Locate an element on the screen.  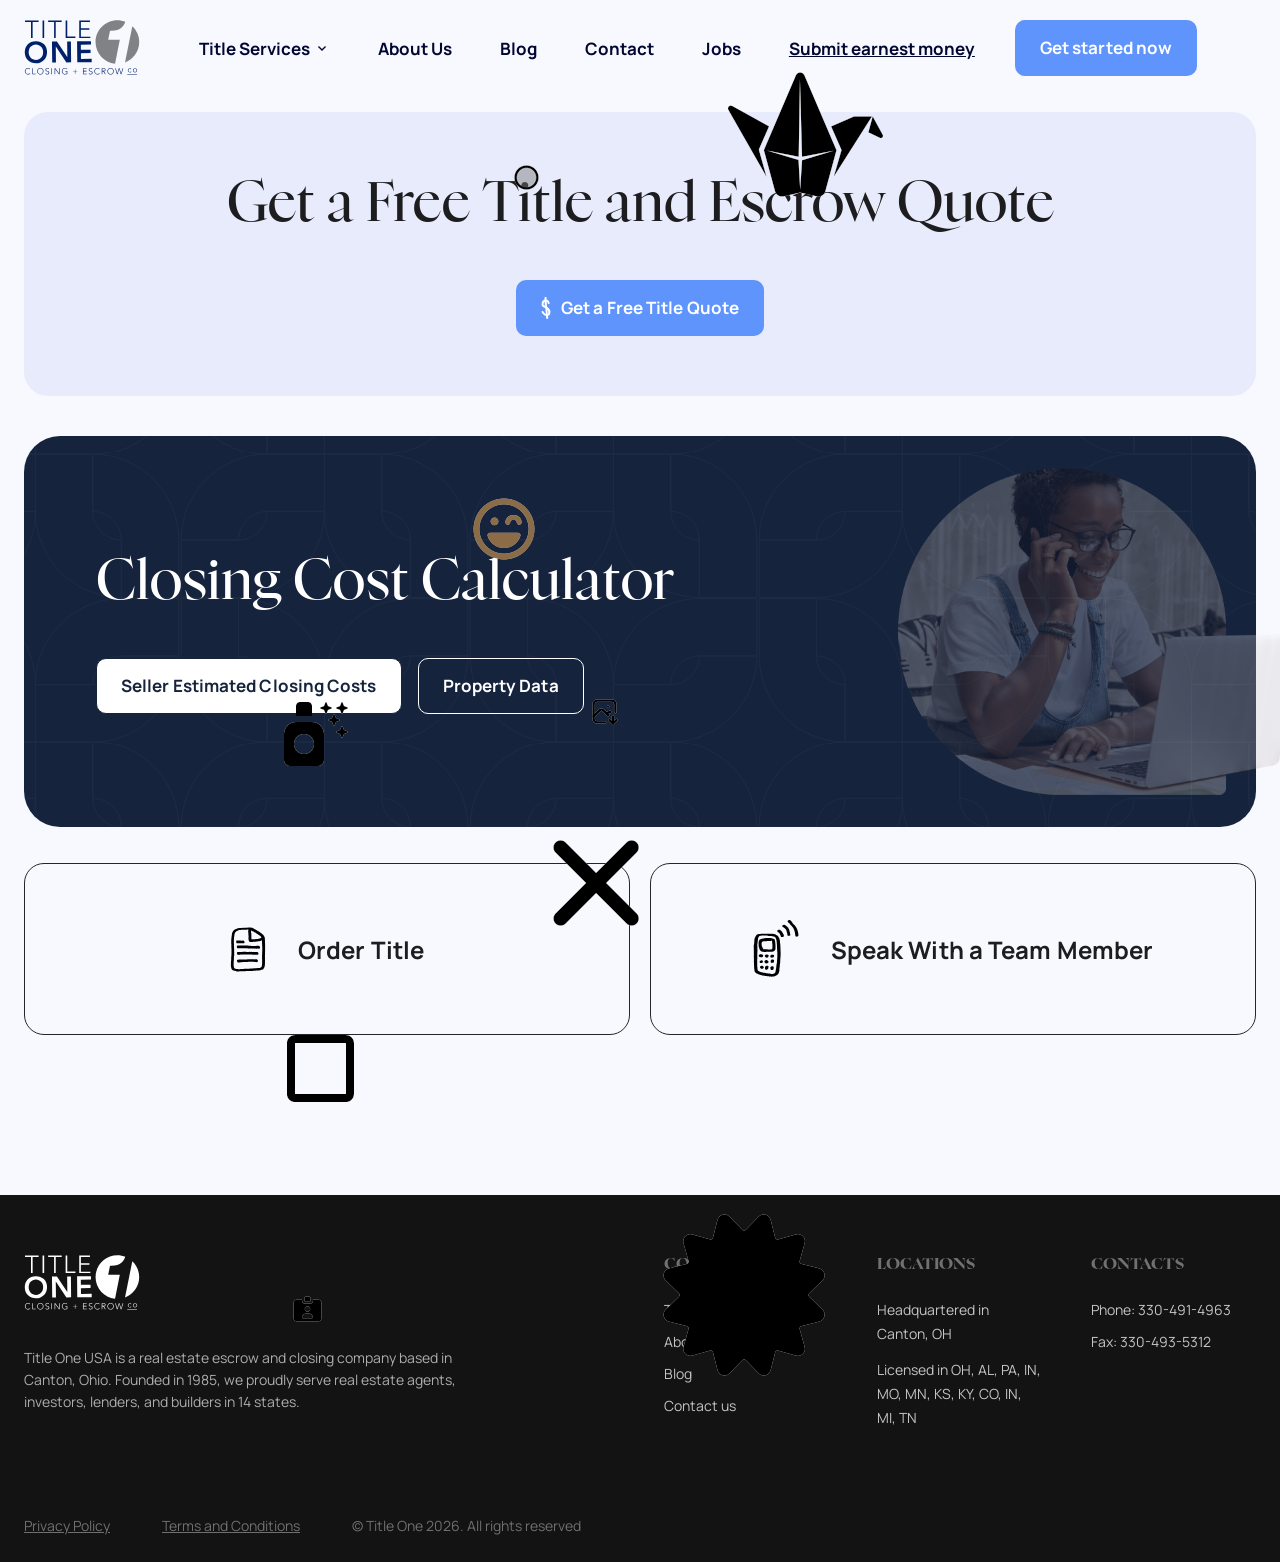
air freshener or fragrance settings is located at coordinates (312, 734).